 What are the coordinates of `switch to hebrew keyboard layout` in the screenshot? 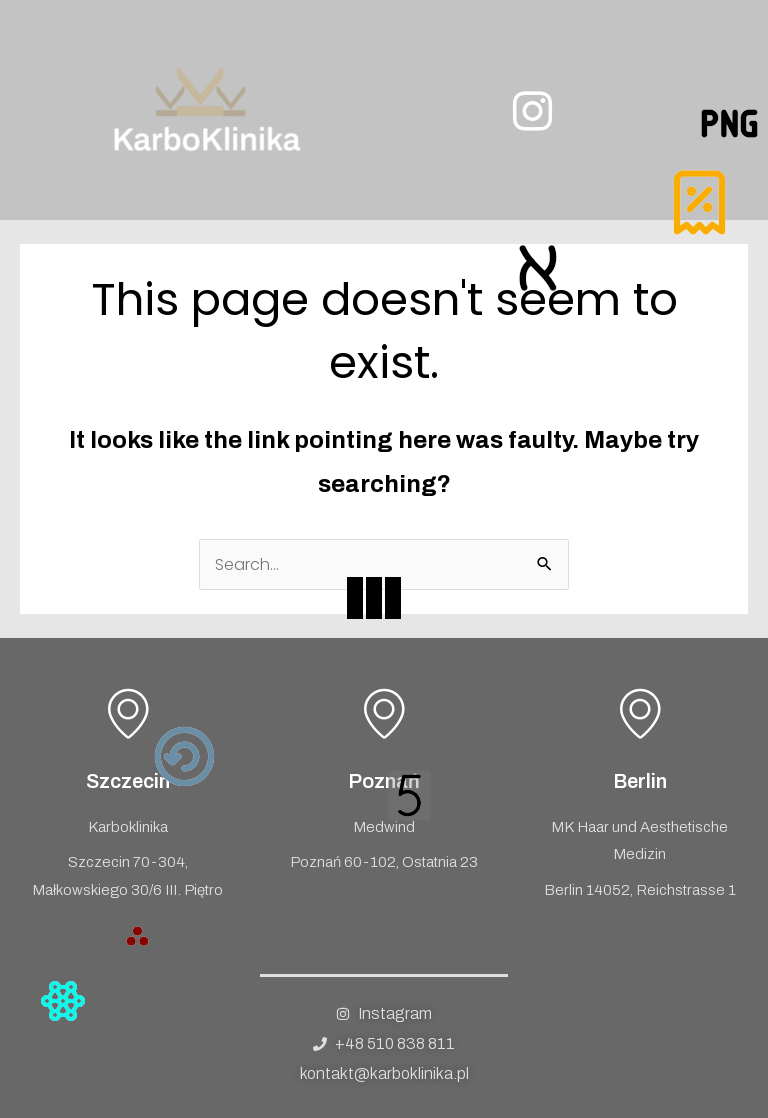 It's located at (539, 268).